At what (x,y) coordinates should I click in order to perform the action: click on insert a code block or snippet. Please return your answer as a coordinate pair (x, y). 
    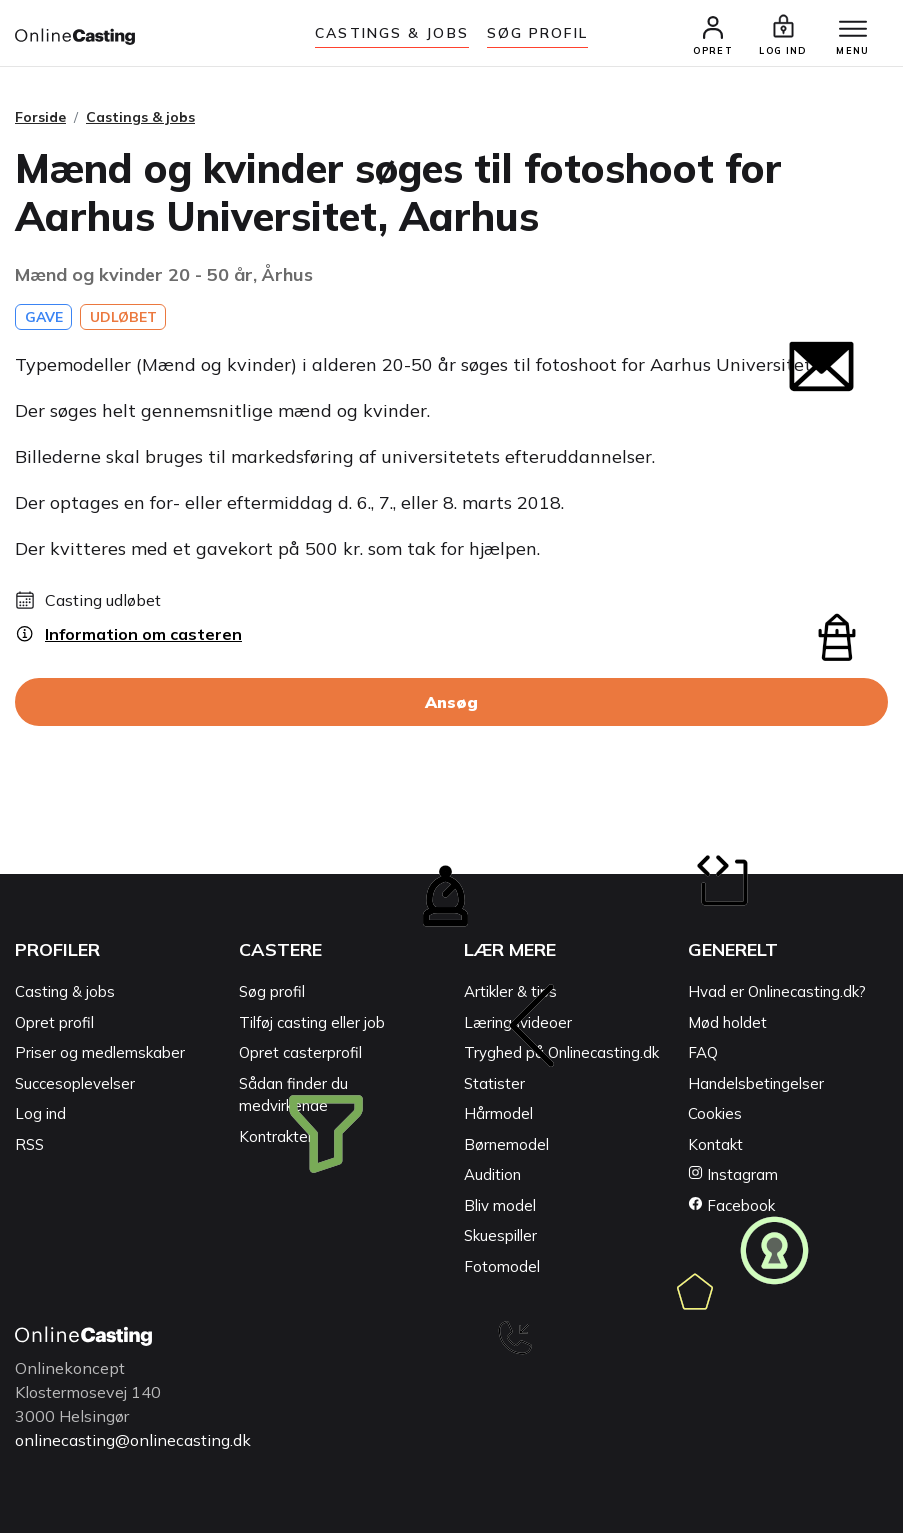
    Looking at the image, I should click on (724, 882).